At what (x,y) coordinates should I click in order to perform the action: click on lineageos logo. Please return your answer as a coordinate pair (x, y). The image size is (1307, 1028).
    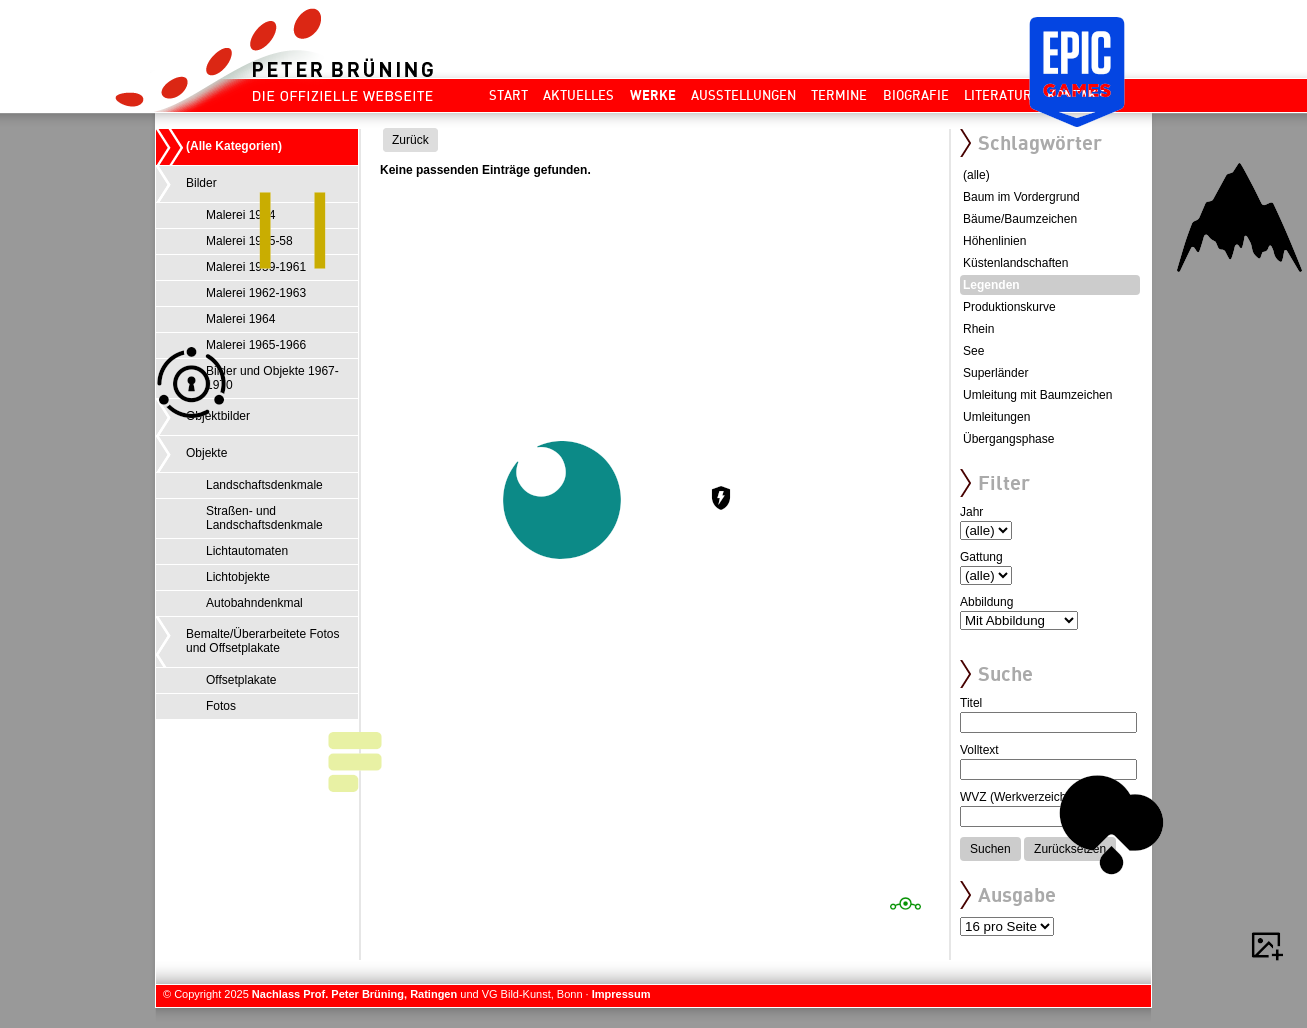
    Looking at the image, I should click on (905, 903).